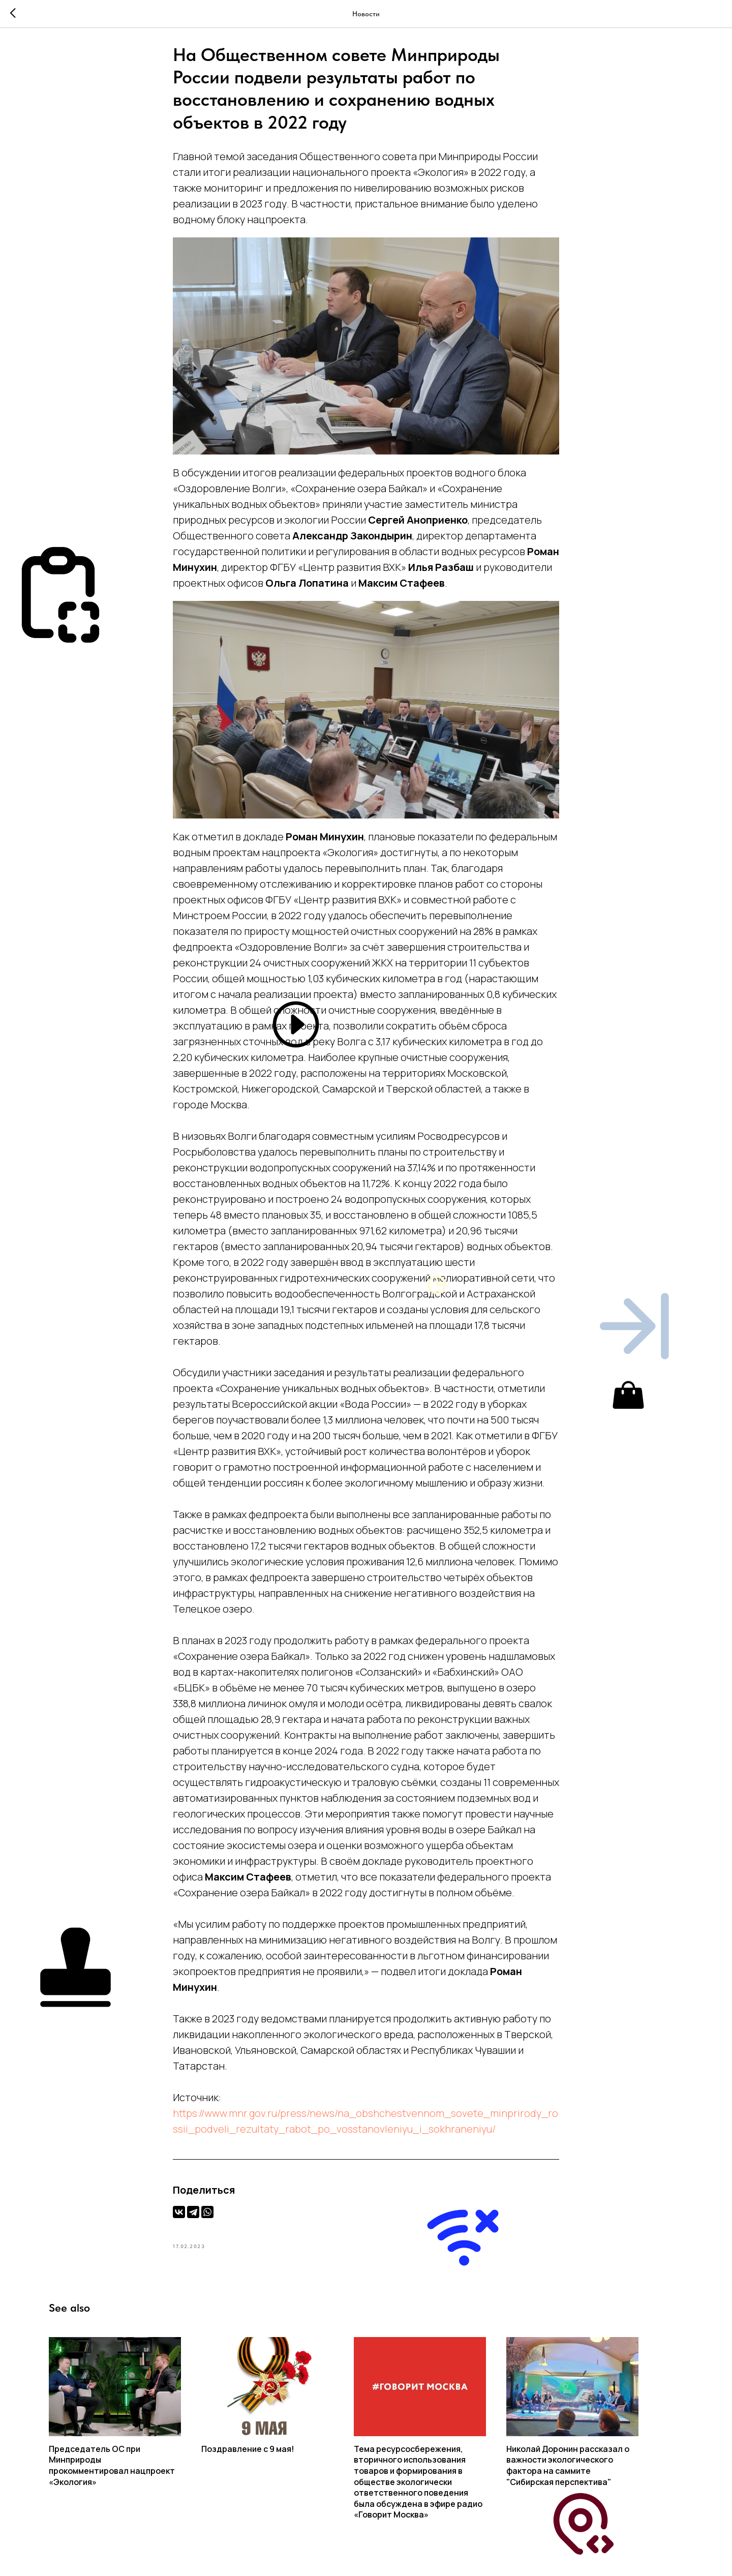 The width and height of the screenshot is (732, 2576). I want to click on view time or clock settings, so click(437, 1285).